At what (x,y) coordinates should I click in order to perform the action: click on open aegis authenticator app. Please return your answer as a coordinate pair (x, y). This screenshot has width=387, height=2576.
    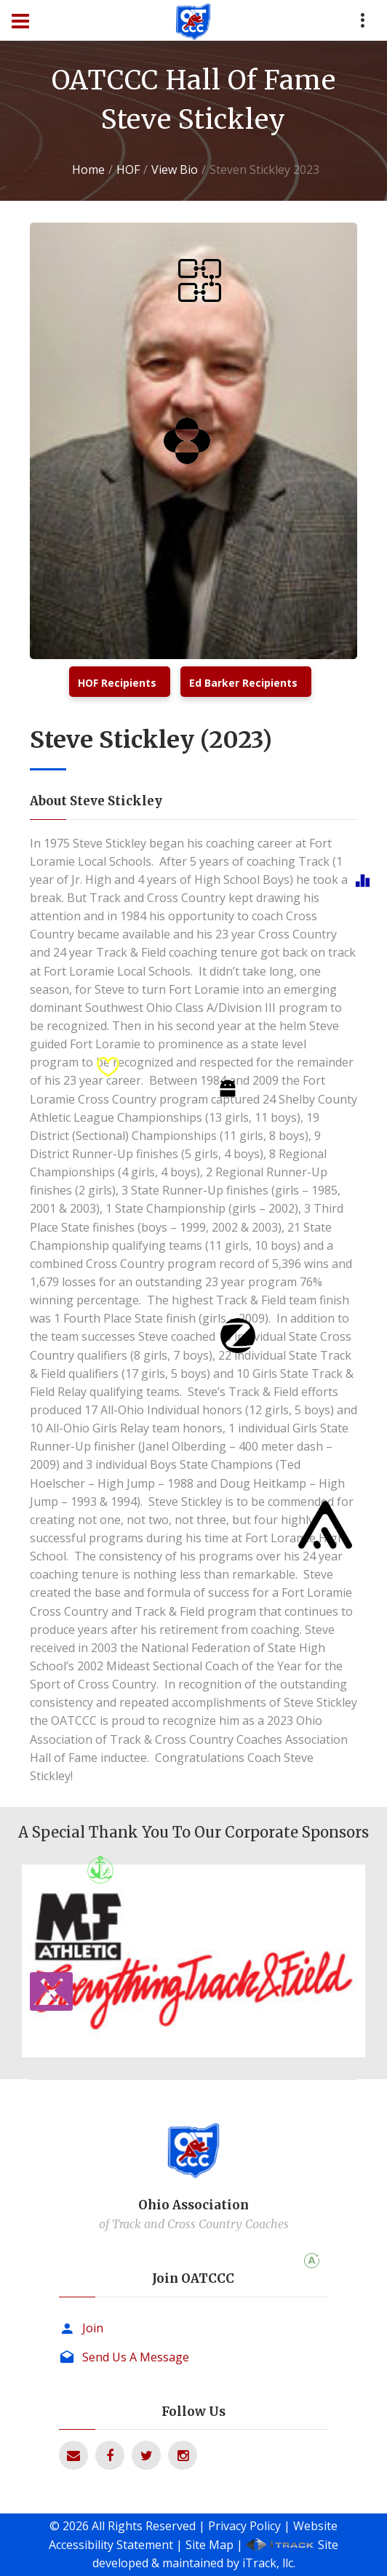
    Looking at the image, I should click on (325, 1525).